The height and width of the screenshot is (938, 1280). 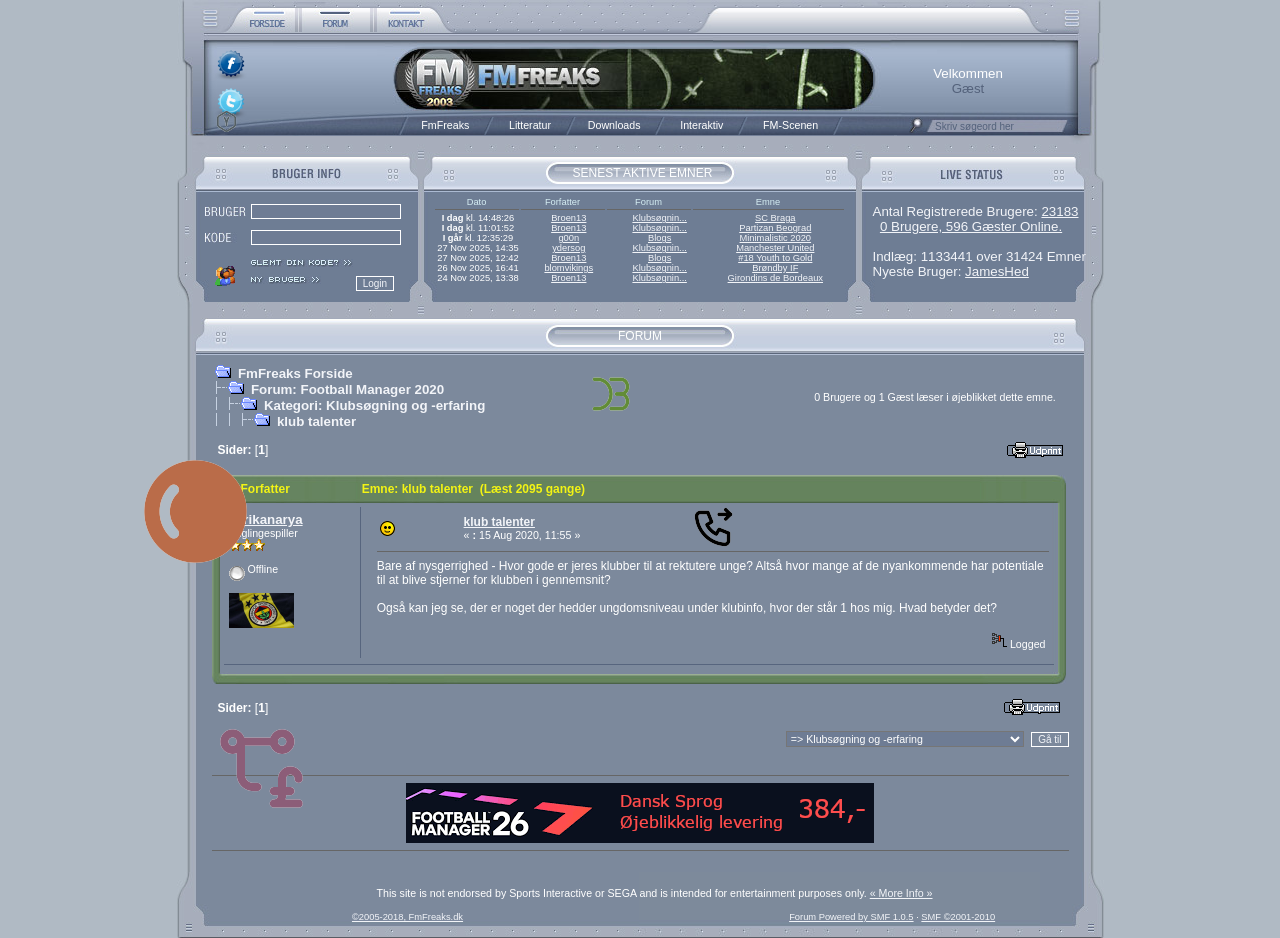 What do you see at coordinates (226, 121) in the screenshot?
I see `indicates a category or section labeled "Y"` at bounding box center [226, 121].